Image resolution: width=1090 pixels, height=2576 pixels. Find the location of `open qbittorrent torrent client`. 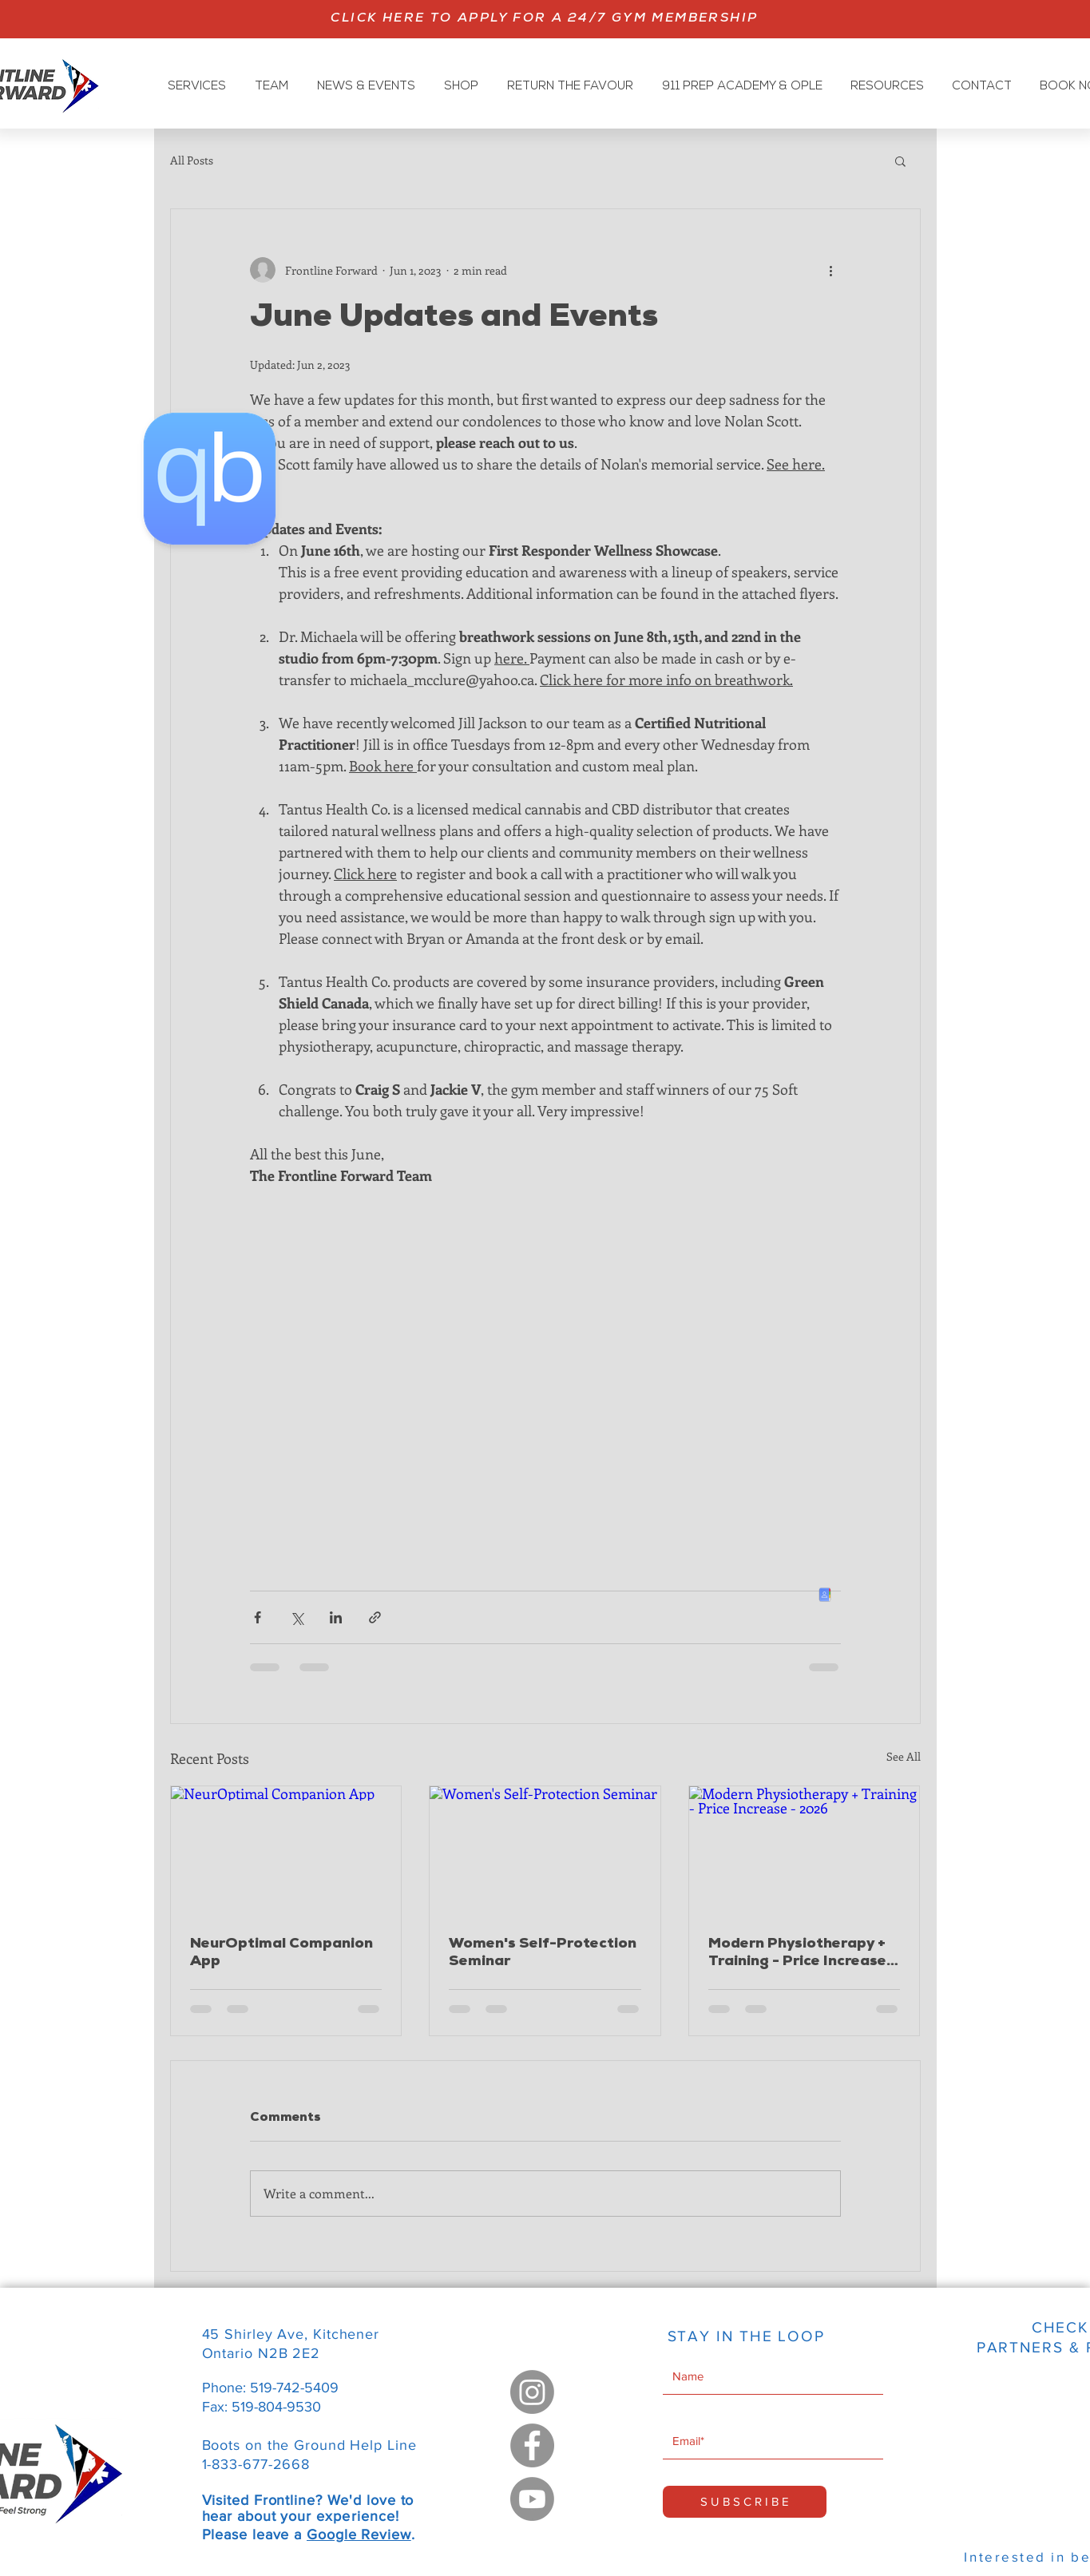

open qbittorrent torrent client is located at coordinates (209, 478).